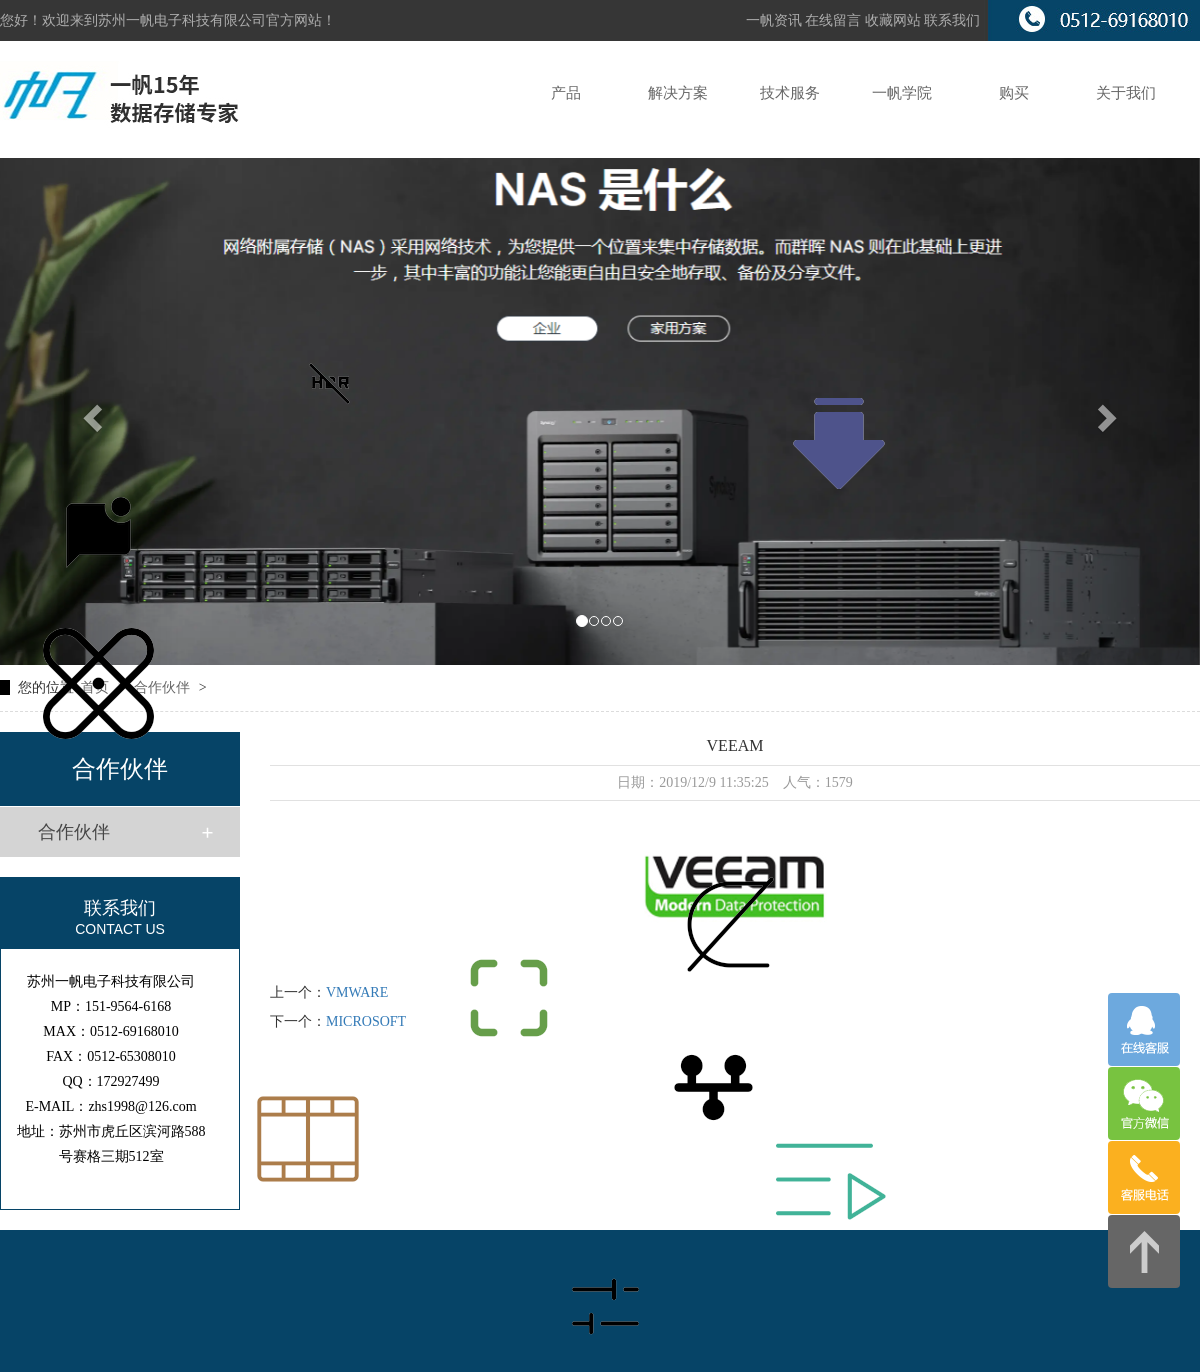 The image size is (1200, 1372). I want to click on disable HDR mode in camera settings, so click(330, 382).